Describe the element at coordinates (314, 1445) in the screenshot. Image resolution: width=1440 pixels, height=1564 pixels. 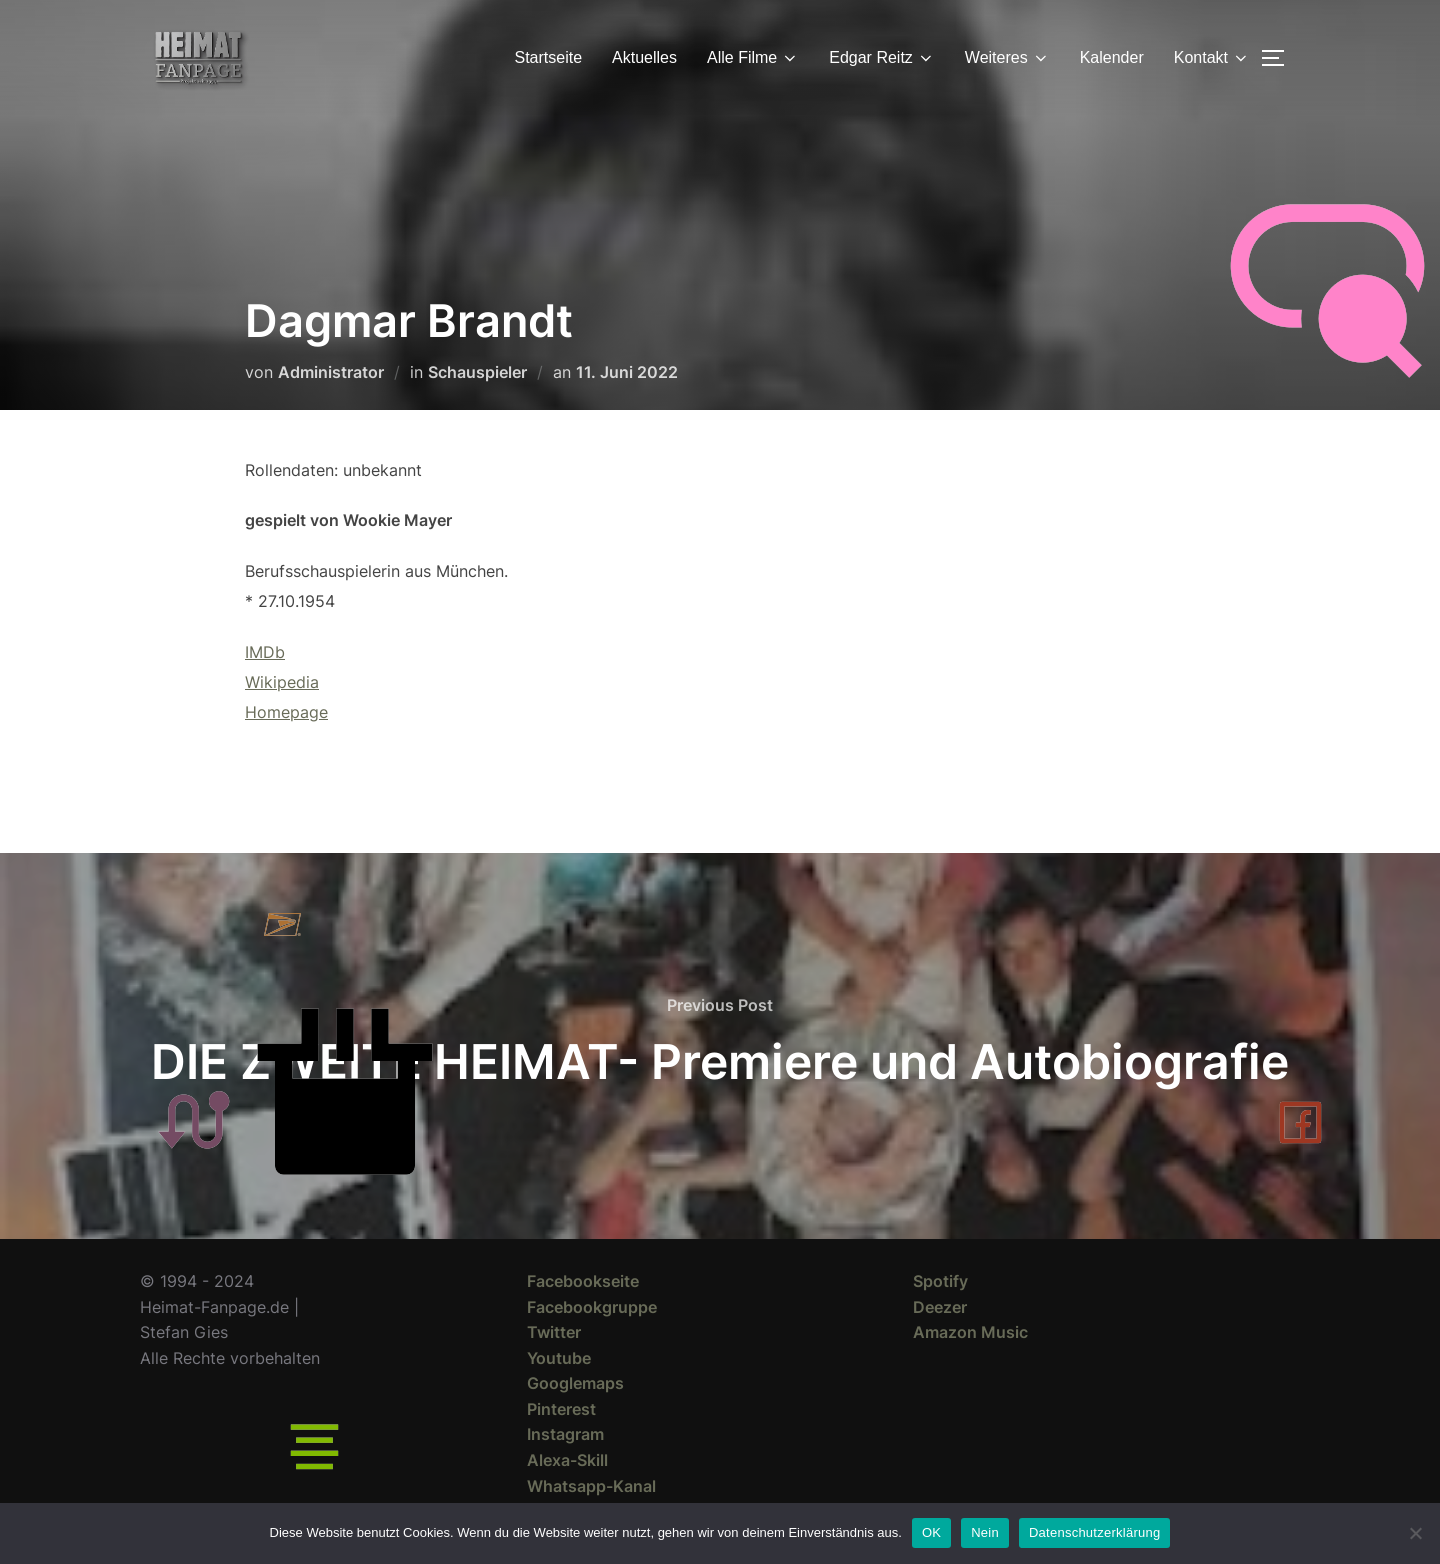
I see `center-align text or content` at that location.